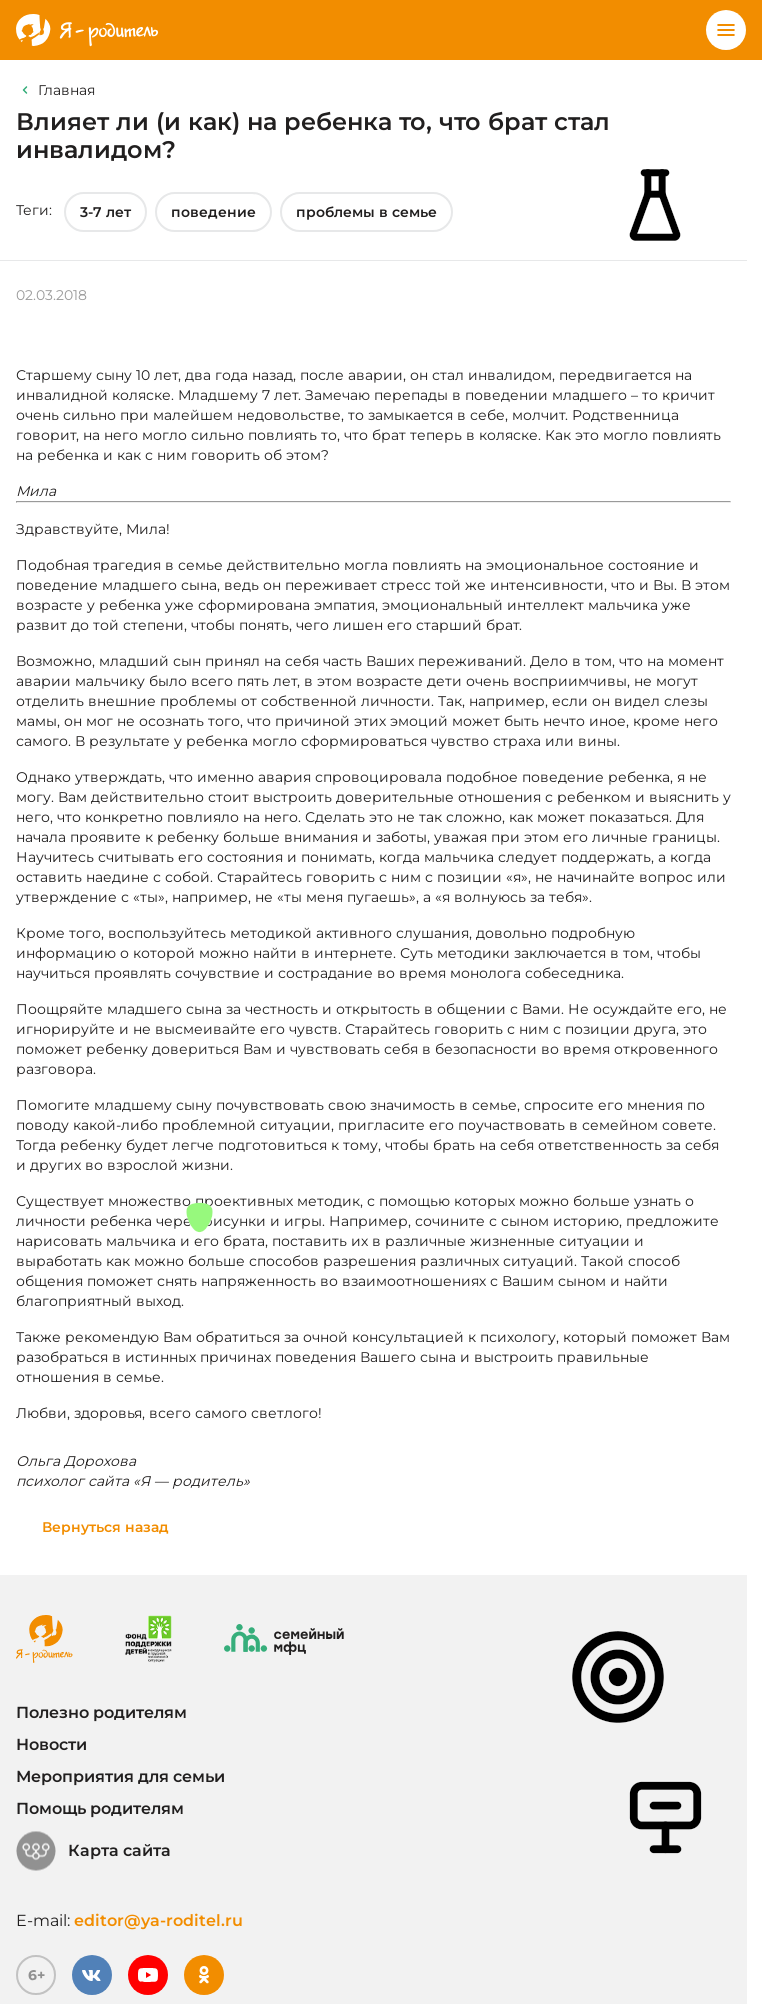  What do you see at coordinates (655, 205) in the screenshot?
I see `access science or laboratory features` at bounding box center [655, 205].